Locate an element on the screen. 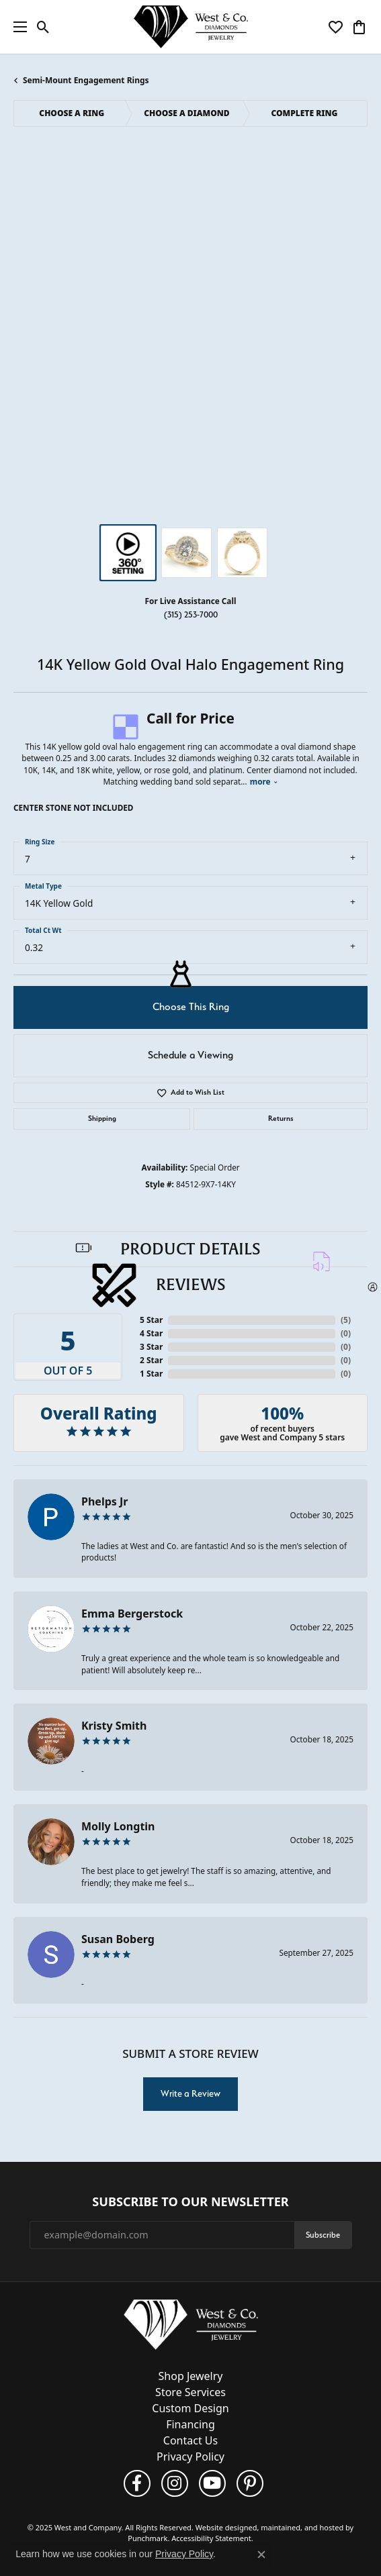  highlight or mark selected text is located at coordinates (372, 1287).